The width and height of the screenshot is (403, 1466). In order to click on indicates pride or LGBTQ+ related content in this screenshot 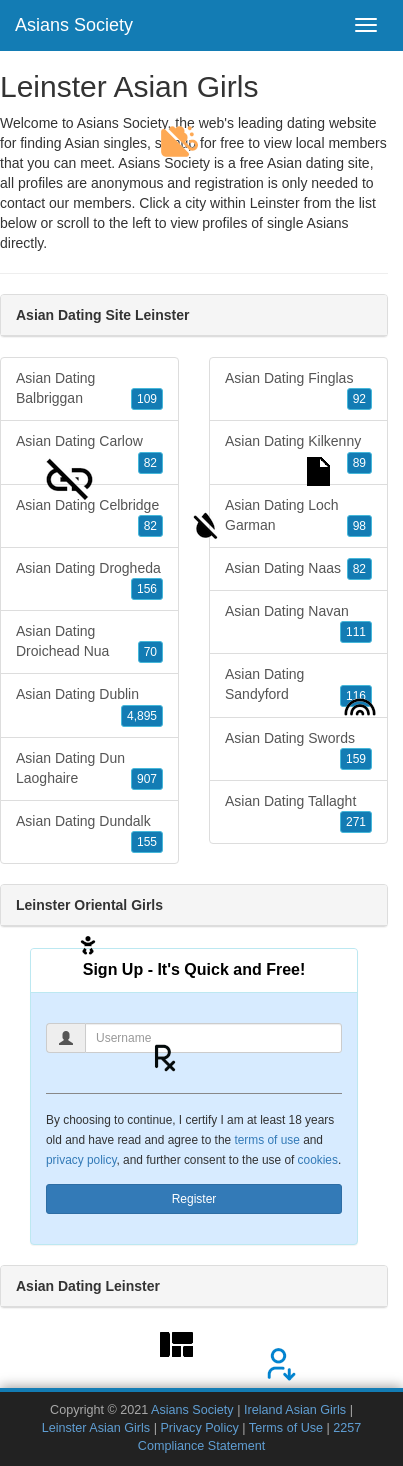, I will do `click(360, 707)`.